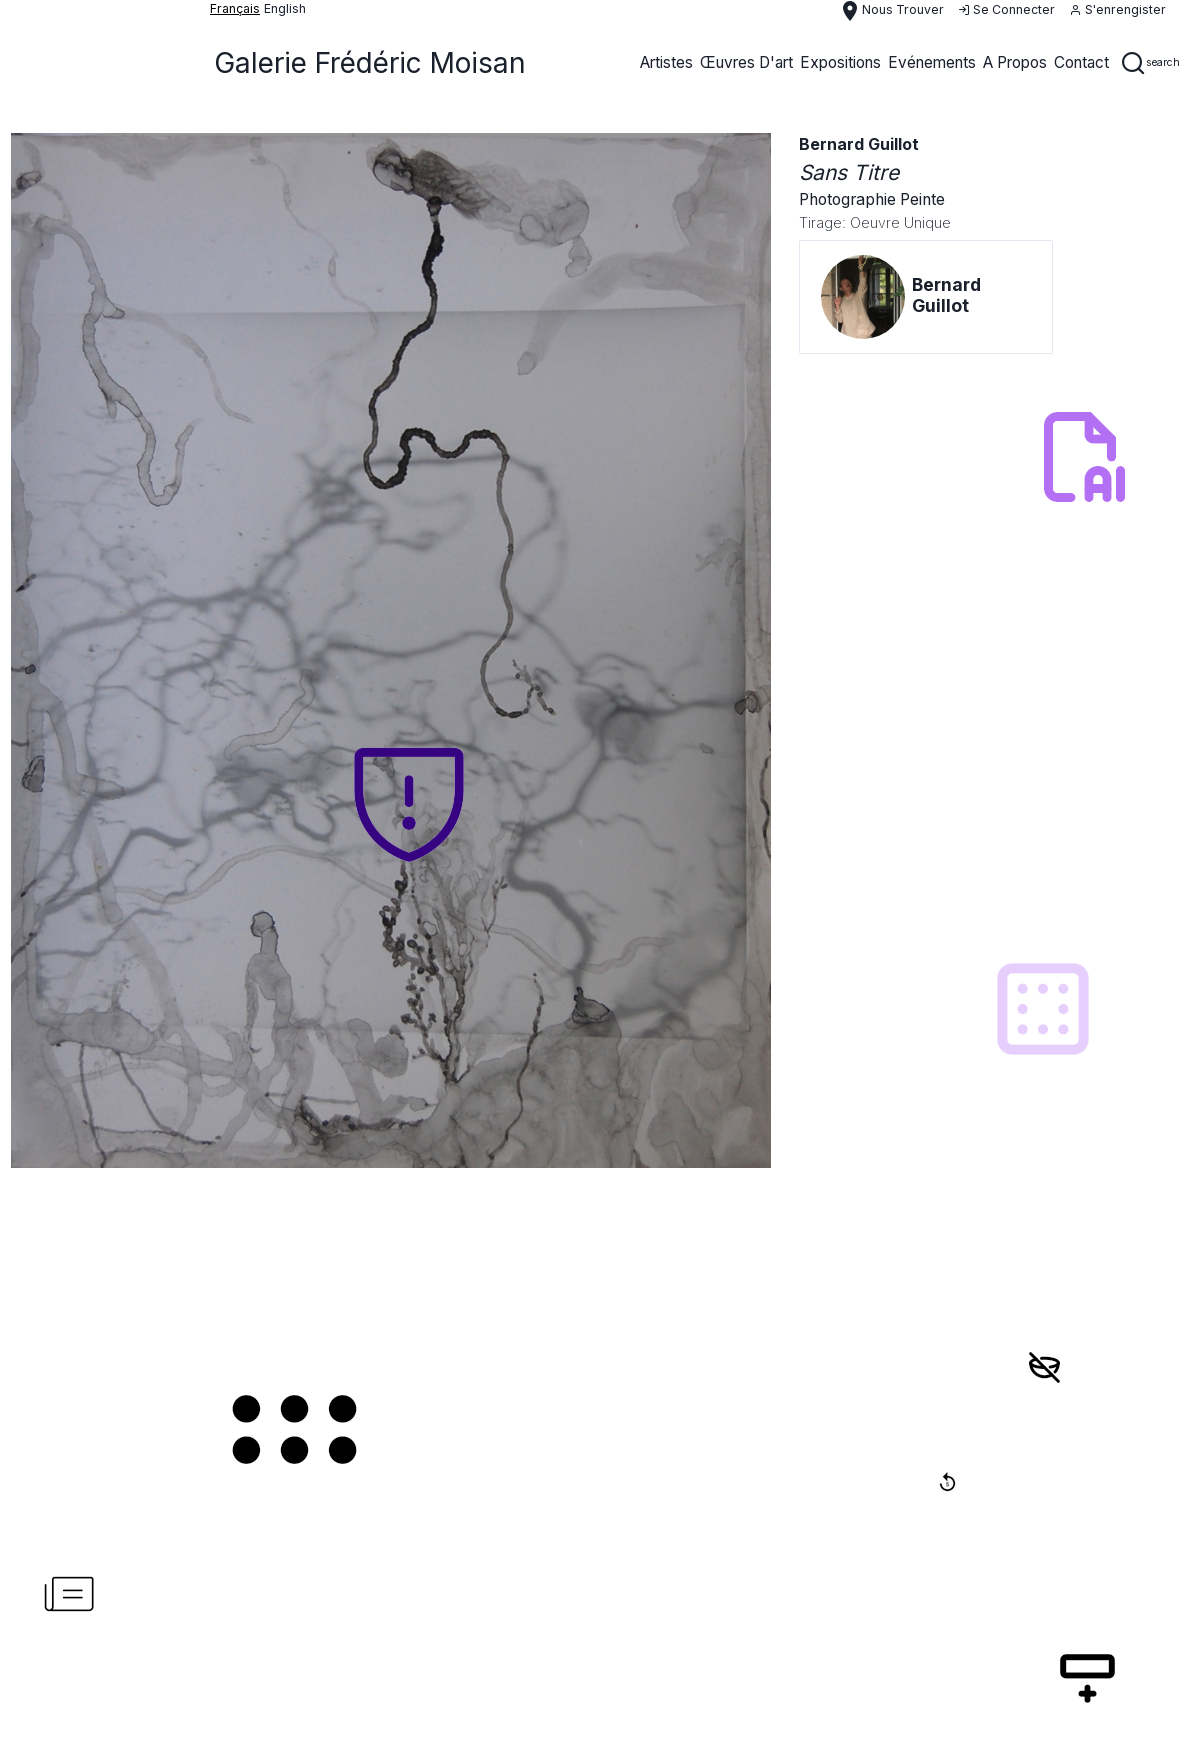  I want to click on drag to reorder or rearrange items, so click(294, 1429).